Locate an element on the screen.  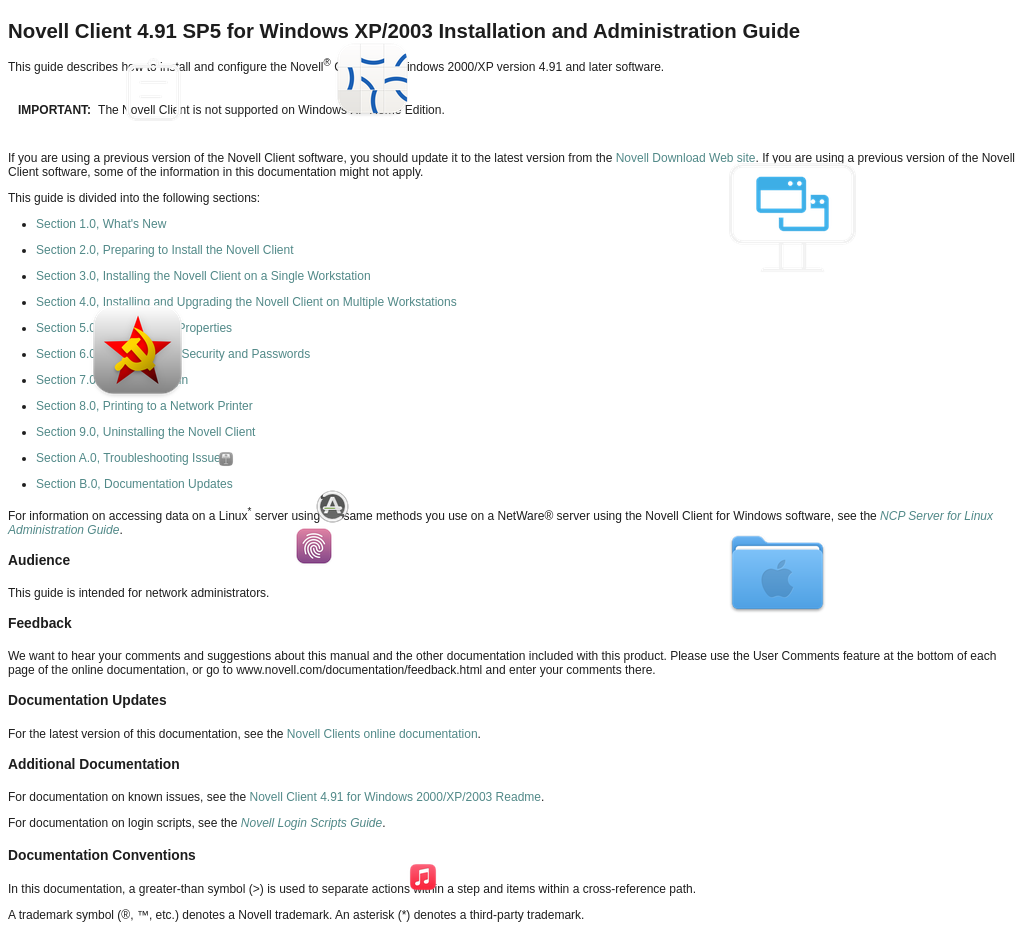
launch openra game application is located at coordinates (137, 349).